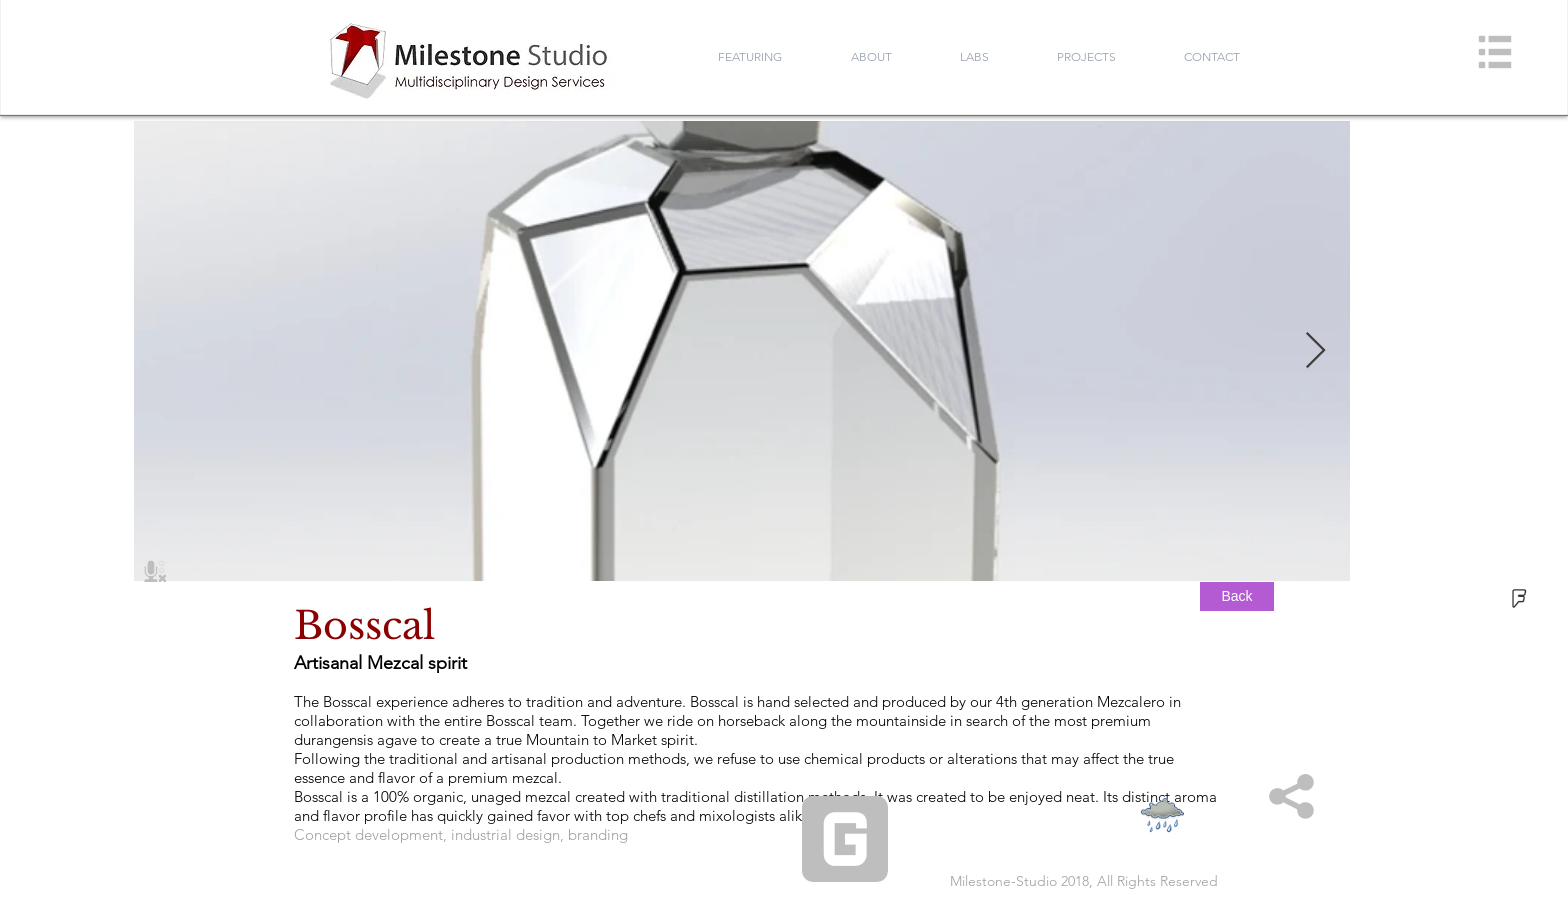 The image size is (1568, 918). I want to click on microphone is muted, so click(154, 570).